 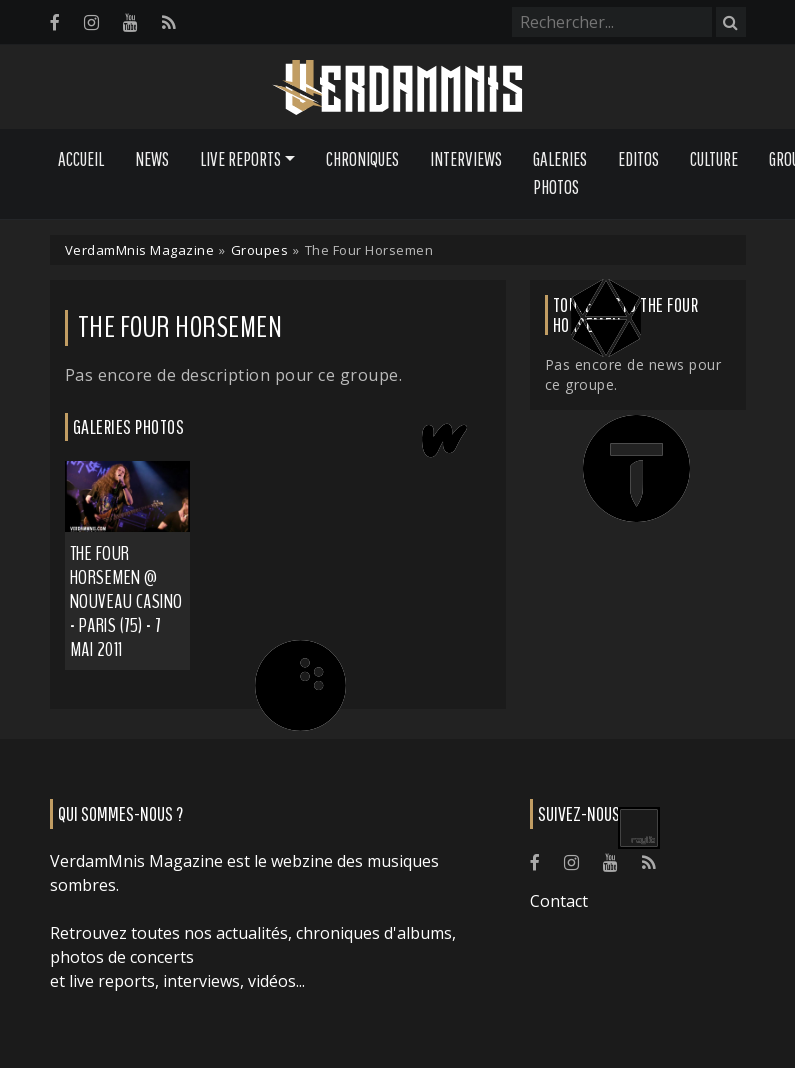 I want to click on open the Thumbtack app, so click(x=636, y=468).